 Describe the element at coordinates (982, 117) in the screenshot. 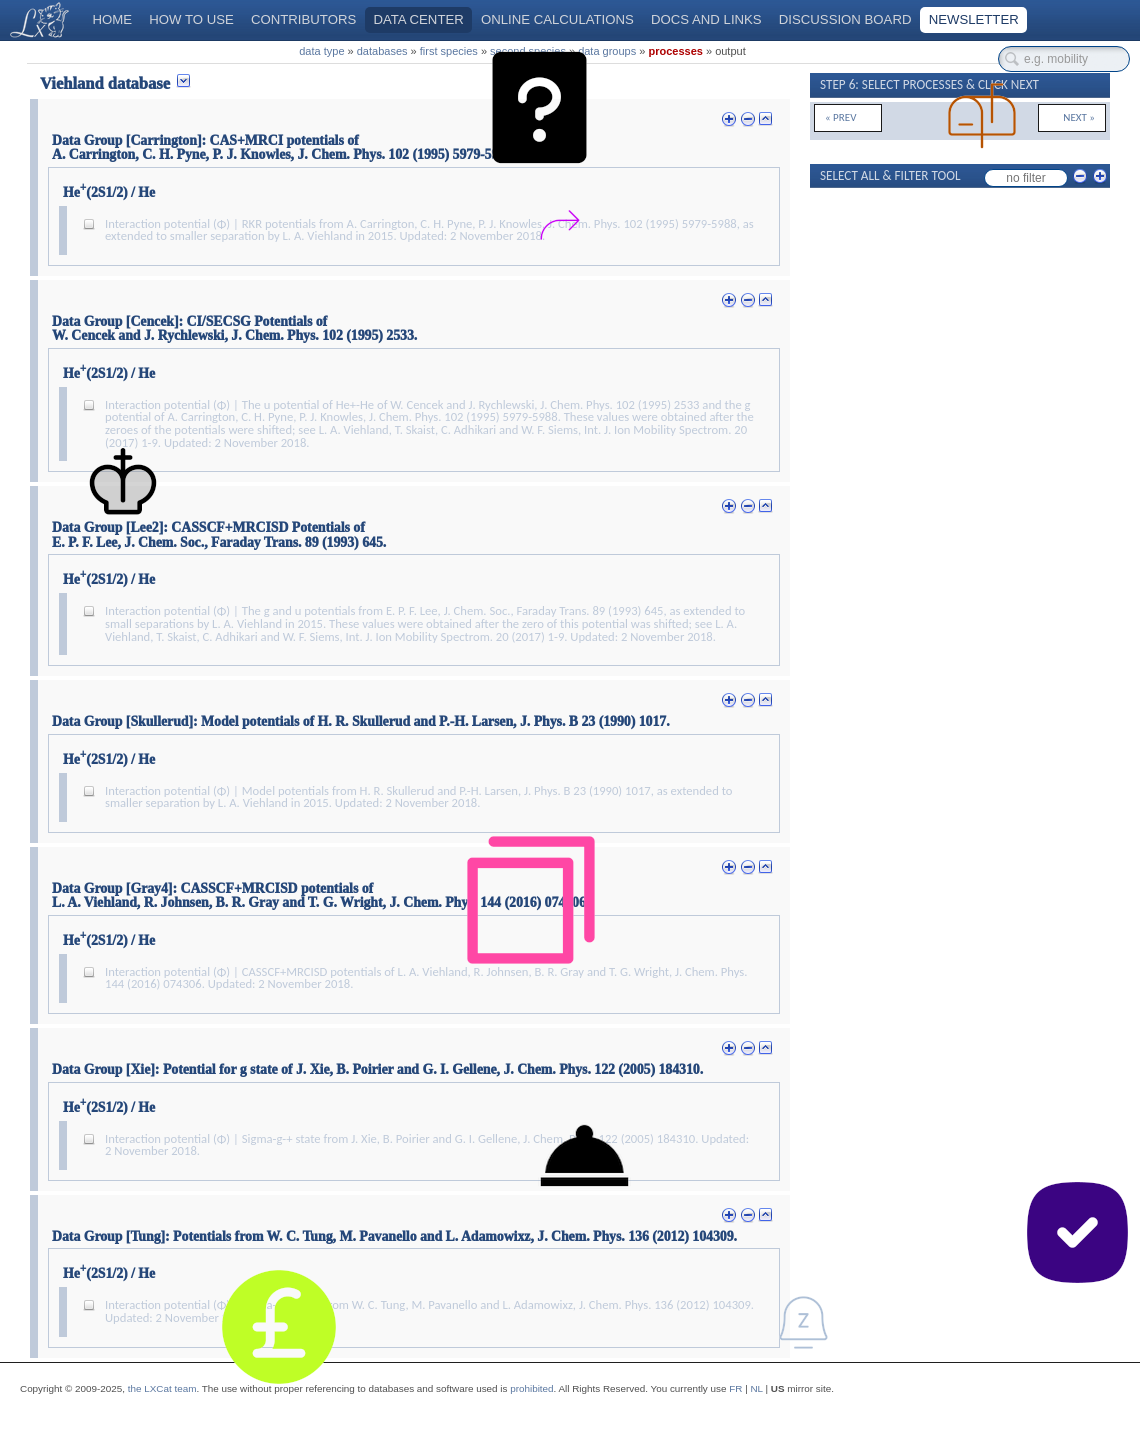

I see `access your mailbox or inbox` at that location.